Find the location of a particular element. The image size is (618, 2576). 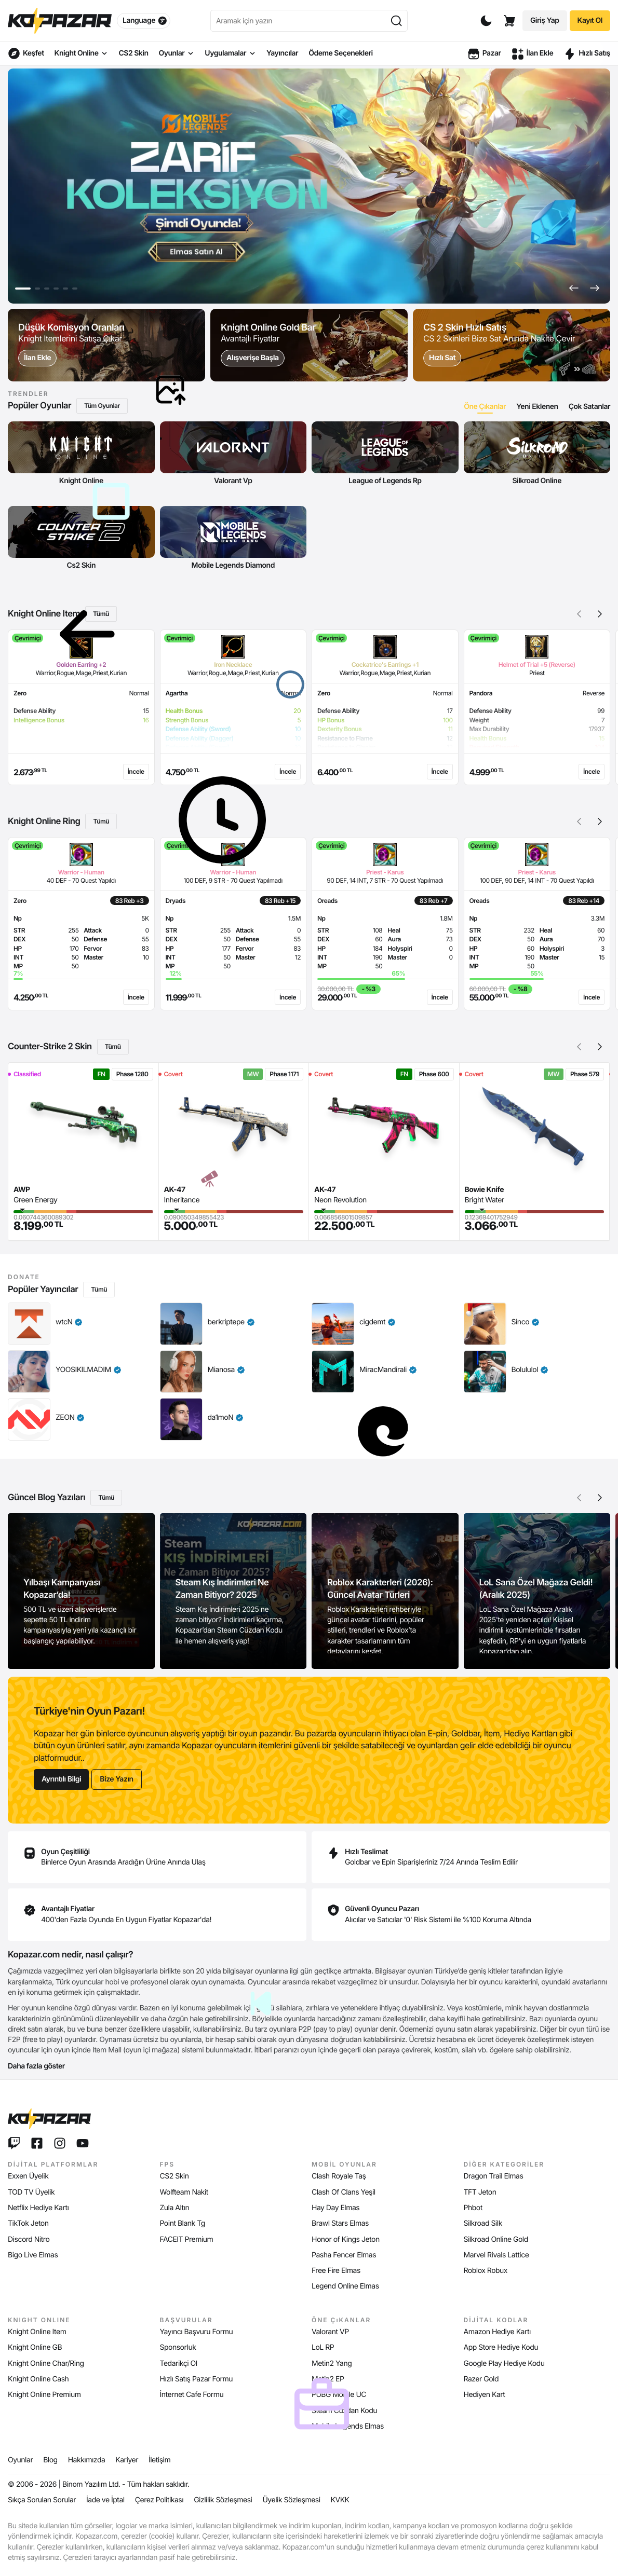

upload a photo is located at coordinates (170, 389).